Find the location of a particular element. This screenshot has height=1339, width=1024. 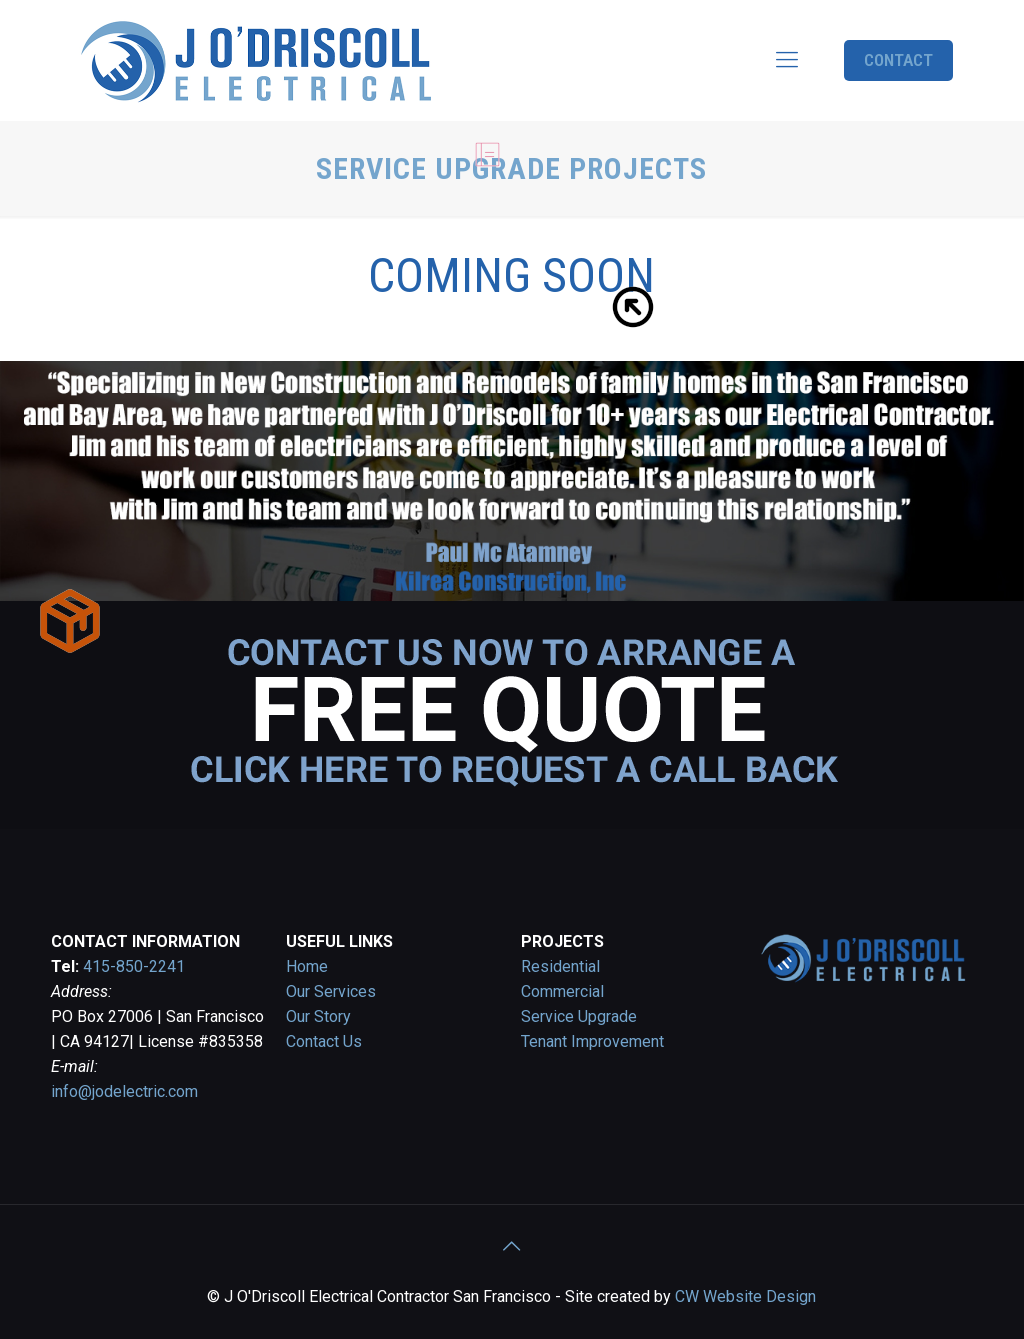

navigate back to previous screen is located at coordinates (633, 307).